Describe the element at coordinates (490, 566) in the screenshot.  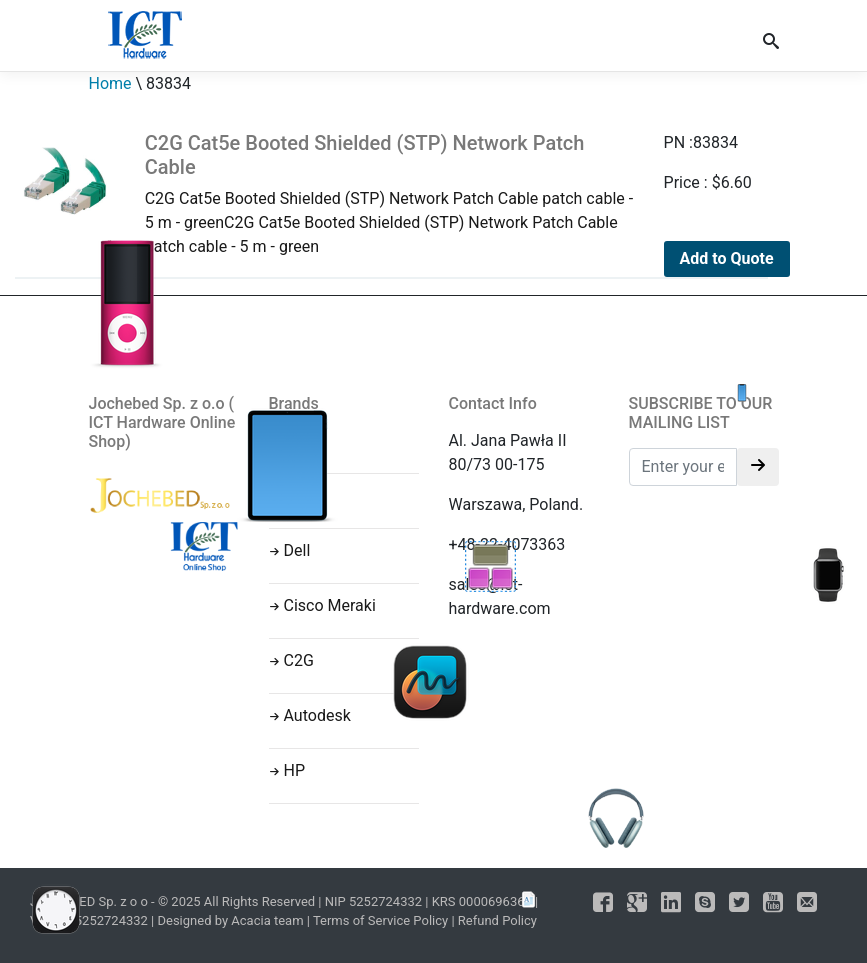
I see `select all items in the current view` at that location.